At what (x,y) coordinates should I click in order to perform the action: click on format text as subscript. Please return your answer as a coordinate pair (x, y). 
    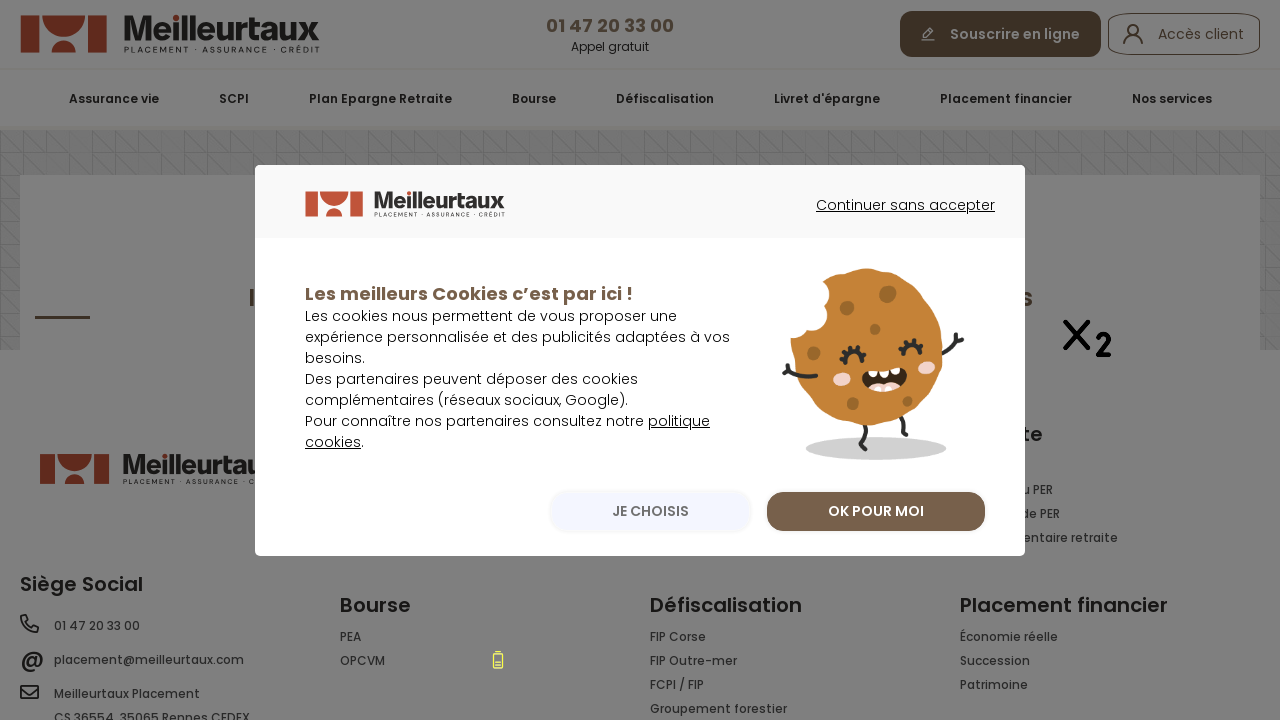
    Looking at the image, I should click on (1084, 337).